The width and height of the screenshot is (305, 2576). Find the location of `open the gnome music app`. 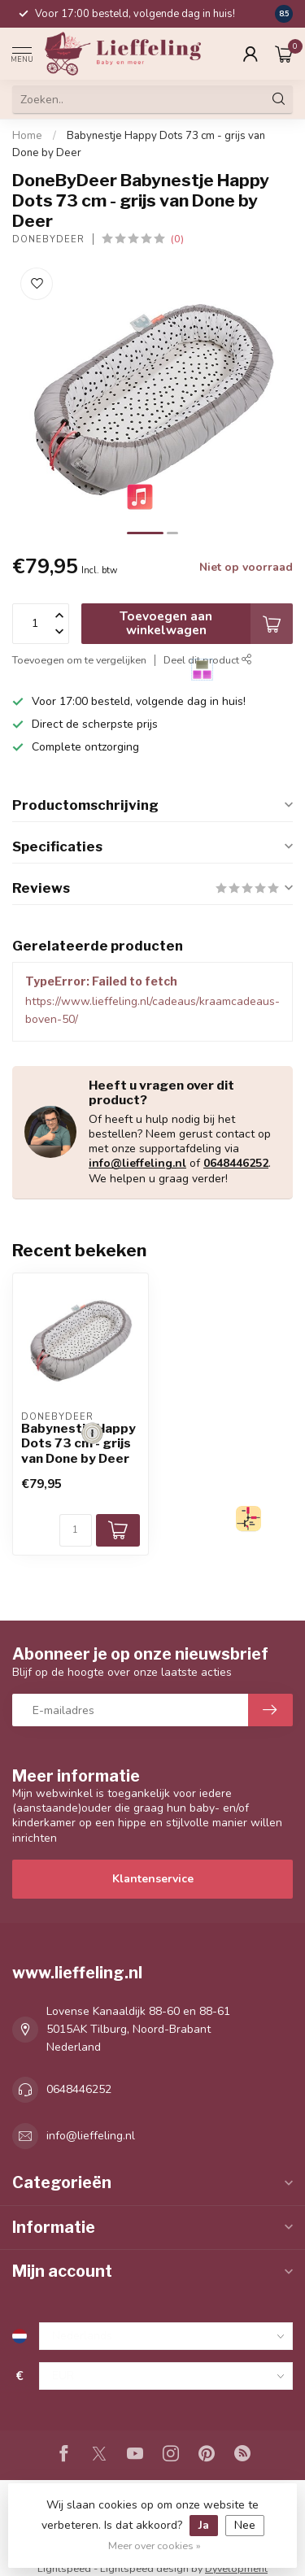

open the gnome music app is located at coordinates (140, 497).